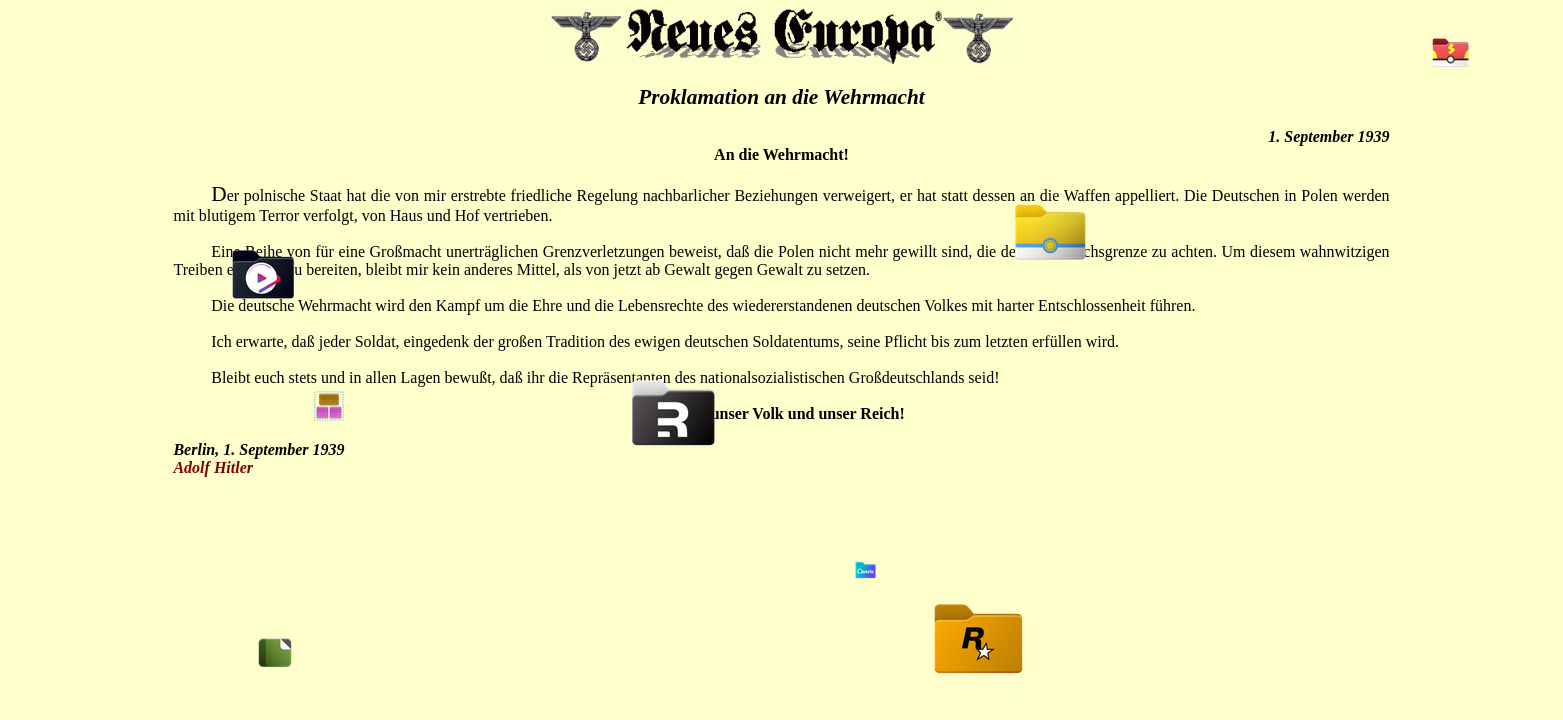 The height and width of the screenshot is (720, 1563). I want to click on select all items in the current view, so click(329, 406).